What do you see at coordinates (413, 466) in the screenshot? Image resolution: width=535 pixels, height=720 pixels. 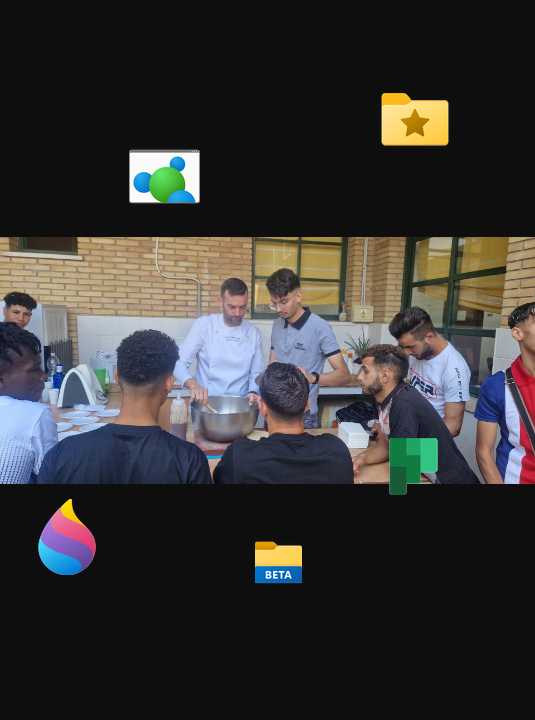 I see `open microsoft planner app` at bounding box center [413, 466].